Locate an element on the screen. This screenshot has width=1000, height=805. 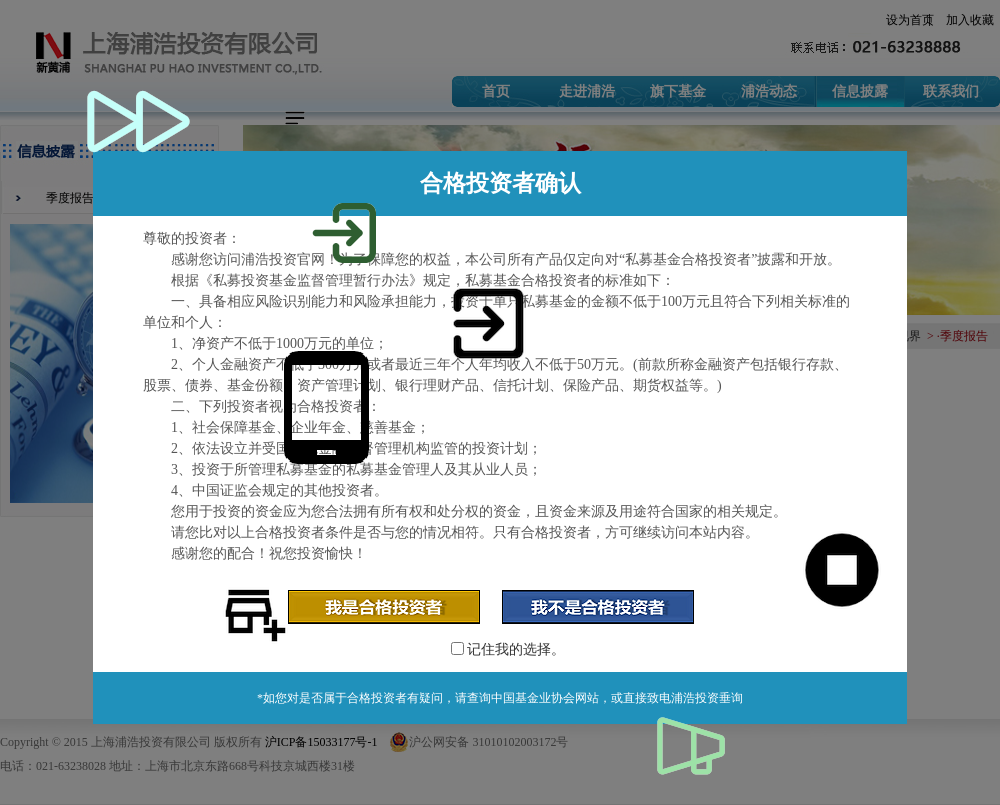
log out of your account is located at coordinates (488, 323).